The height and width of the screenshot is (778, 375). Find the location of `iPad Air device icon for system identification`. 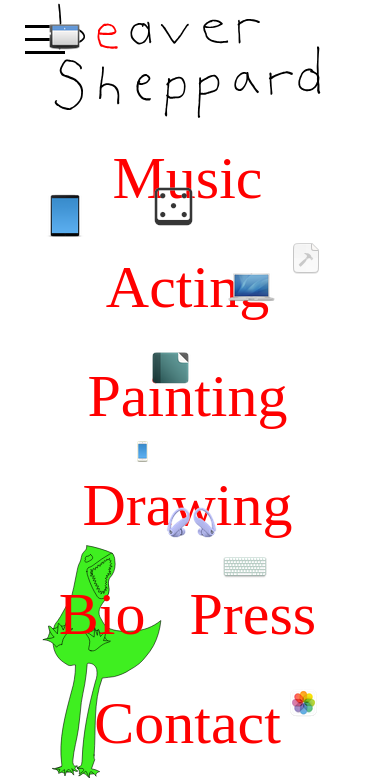

iPad Air device icon for system identification is located at coordinates (65, 216).